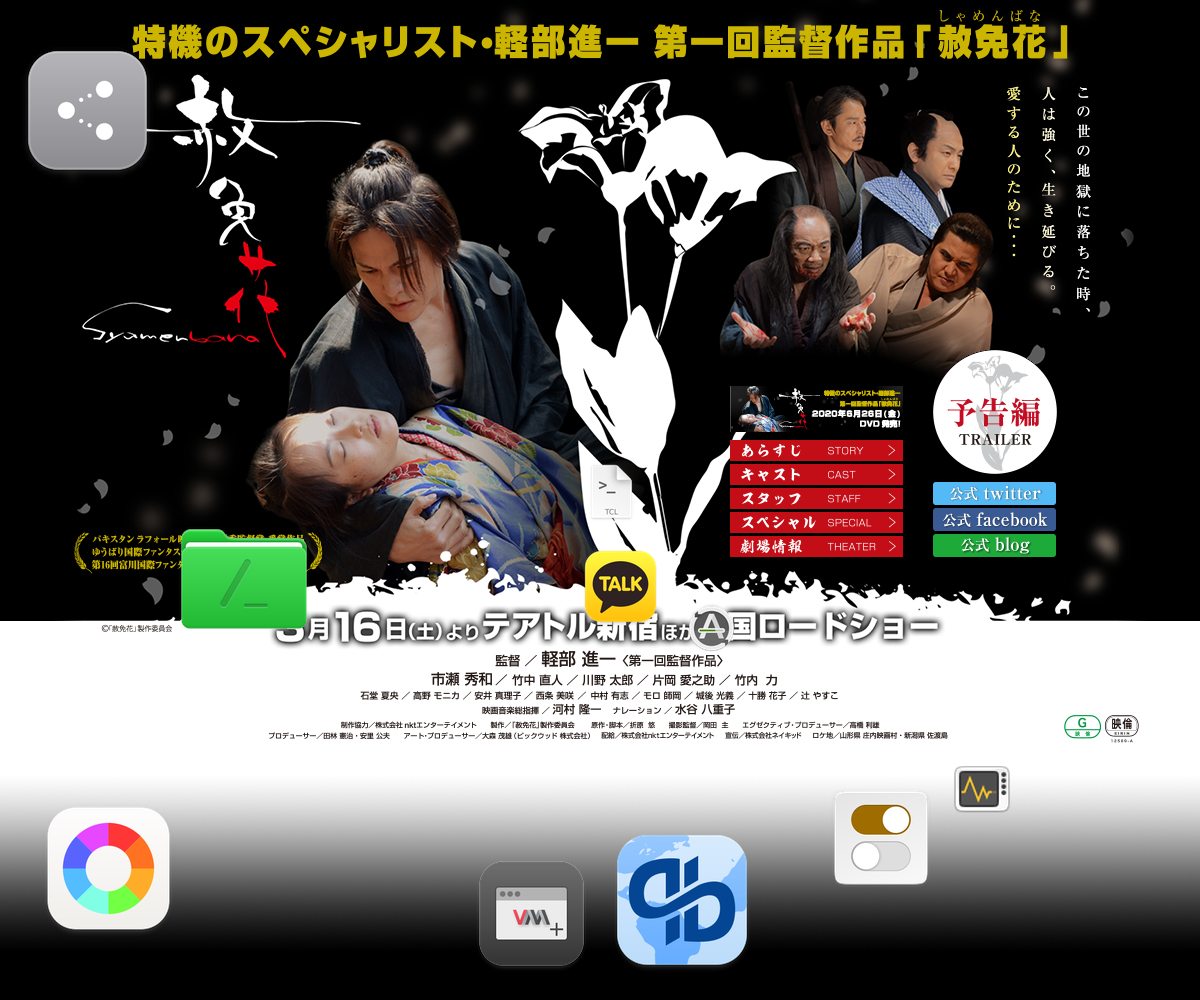 The width and height of the screenshot is (1200, 1000). What do you see at coordinates (711, 628) in the screenshot?
I see `open the software updater application` at bounding box center [711, 628].